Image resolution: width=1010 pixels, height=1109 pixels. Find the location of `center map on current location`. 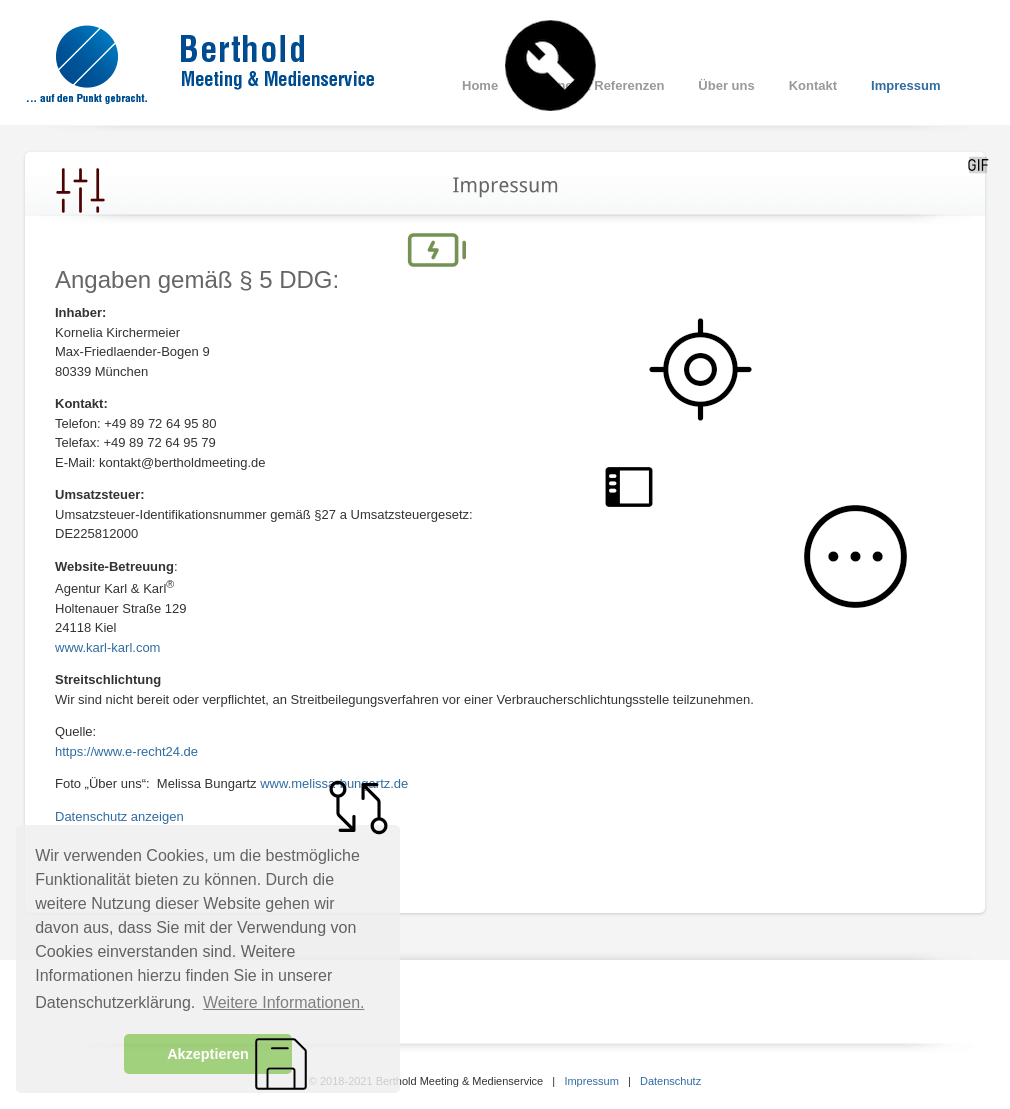

center map on current location is located at coordinates (700, 369).